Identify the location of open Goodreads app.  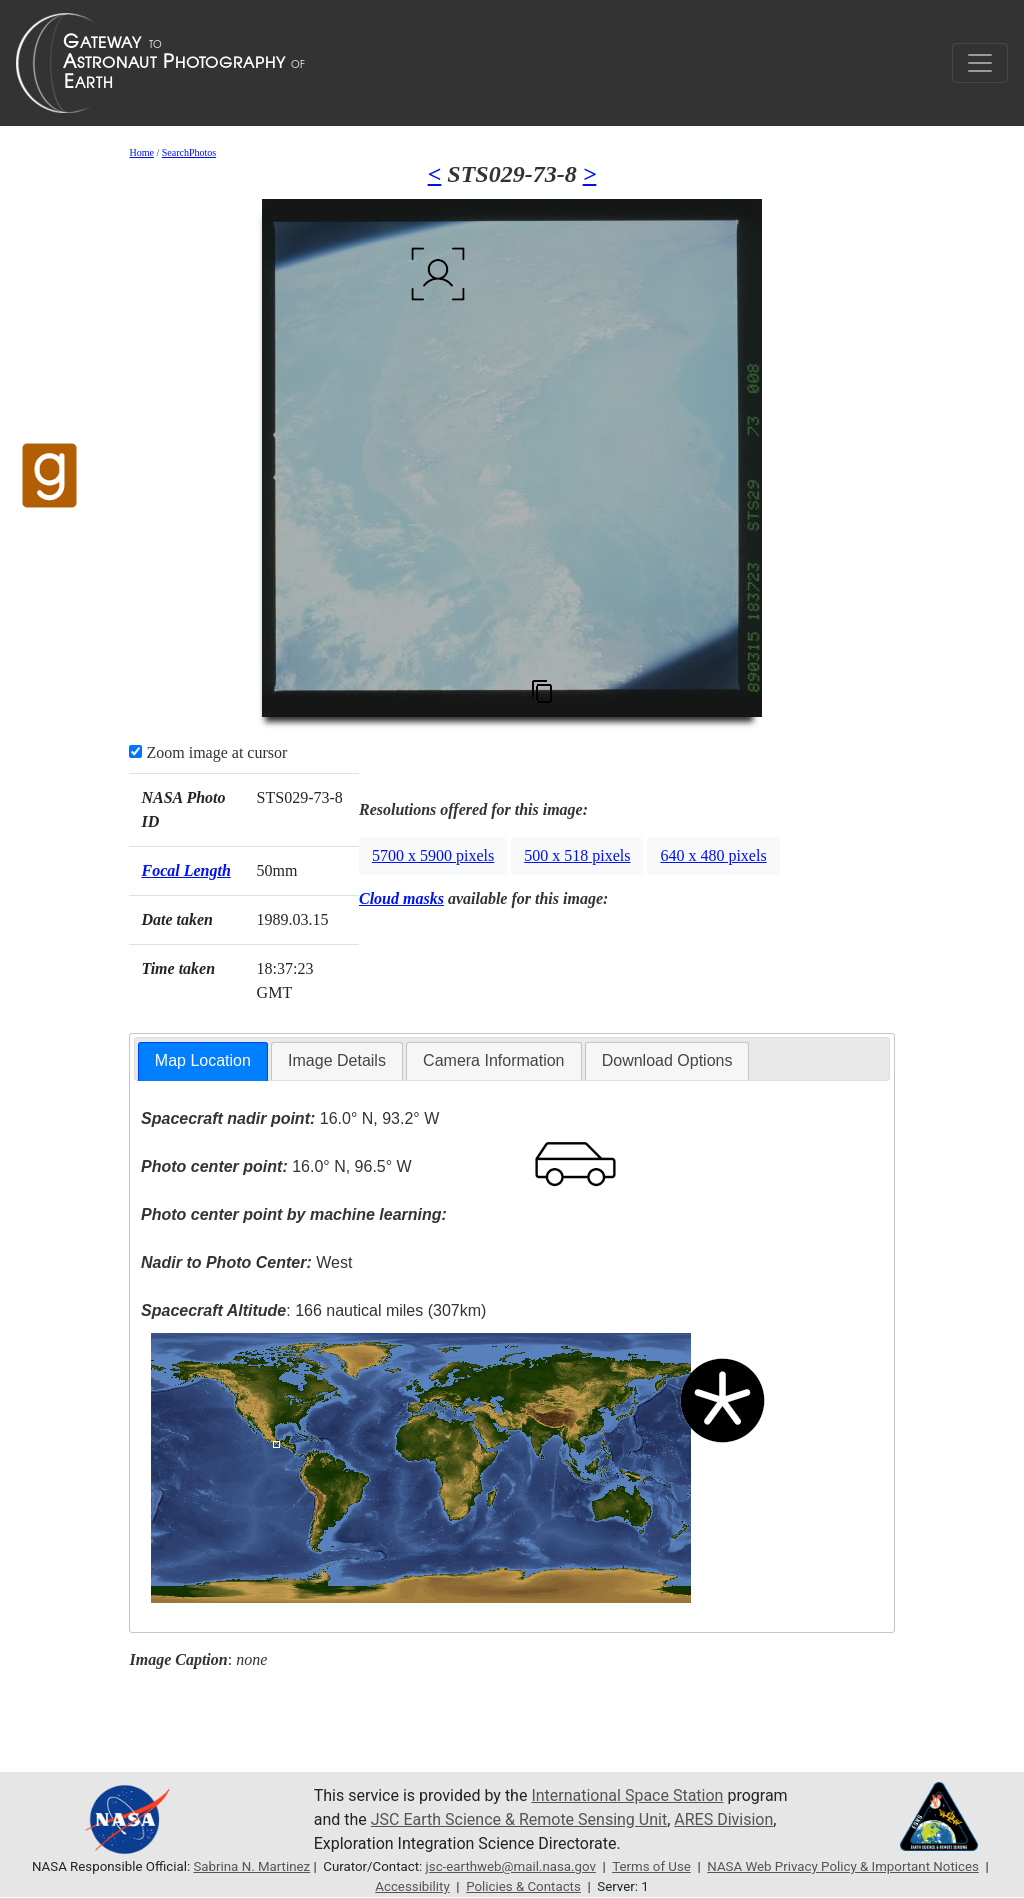
(49, 475).